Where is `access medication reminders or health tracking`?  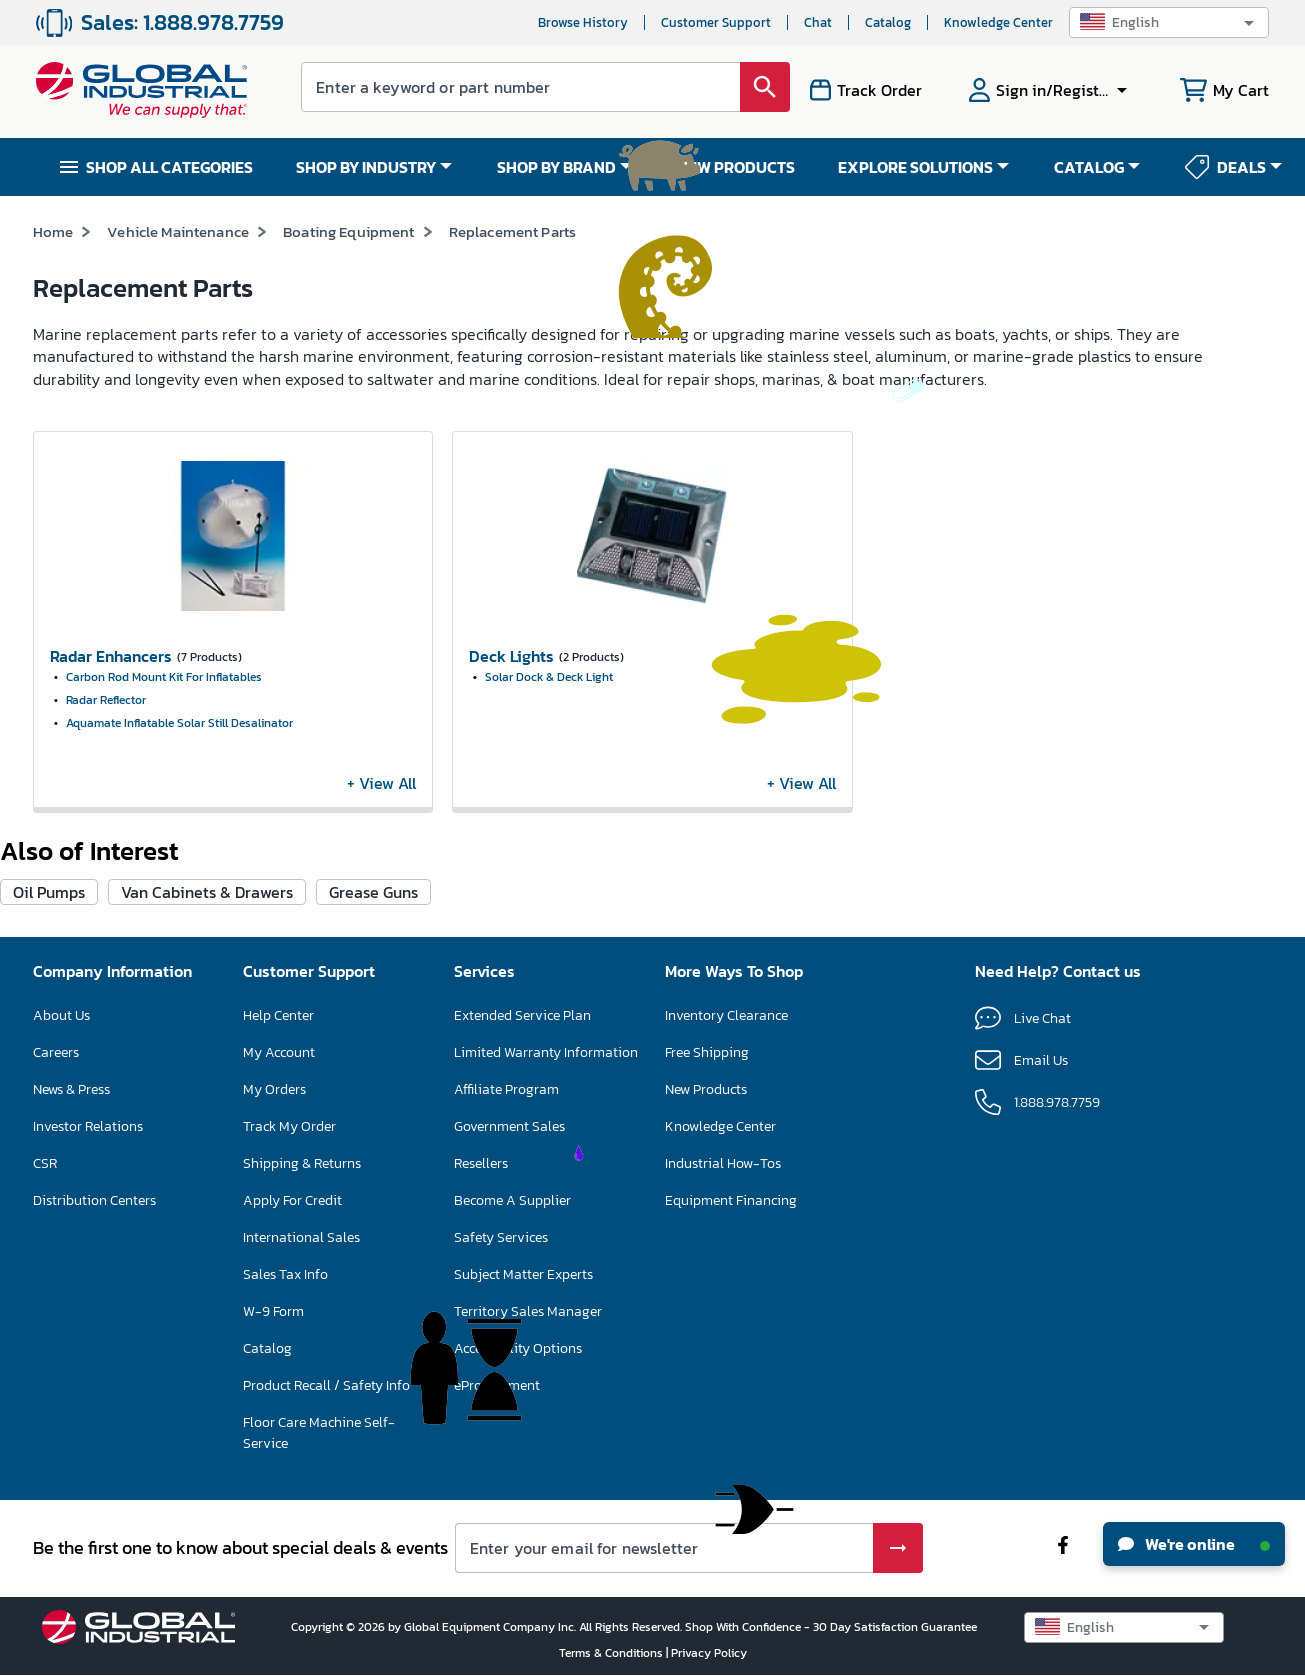
access medication reminders or health tracking is located at coordinates (908, 391).